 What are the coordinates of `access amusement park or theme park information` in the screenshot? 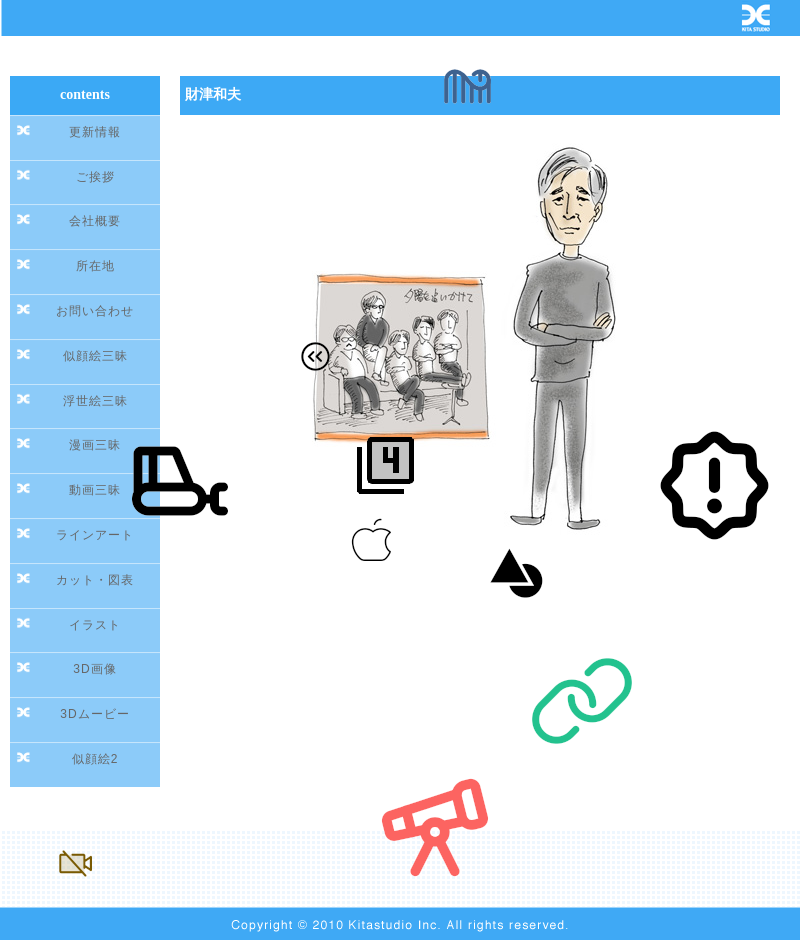 It's located at (467, 86).